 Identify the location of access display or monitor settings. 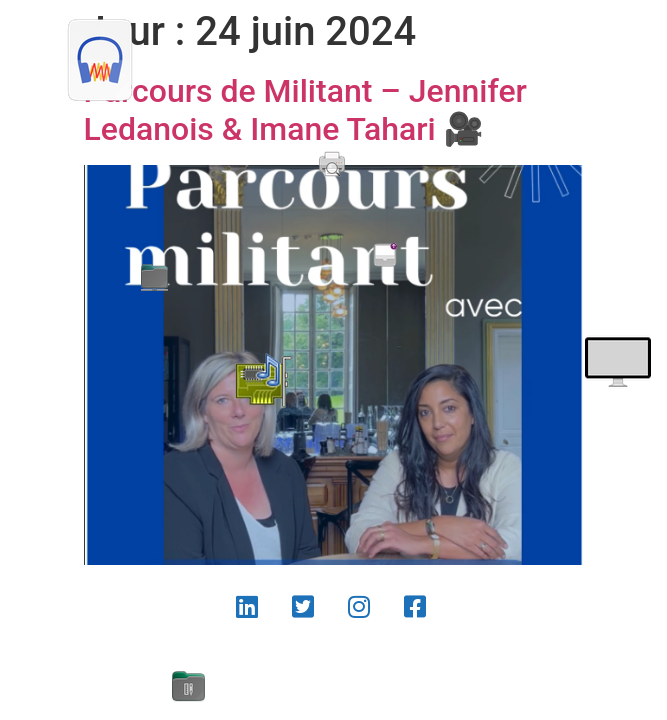
(618, 362).